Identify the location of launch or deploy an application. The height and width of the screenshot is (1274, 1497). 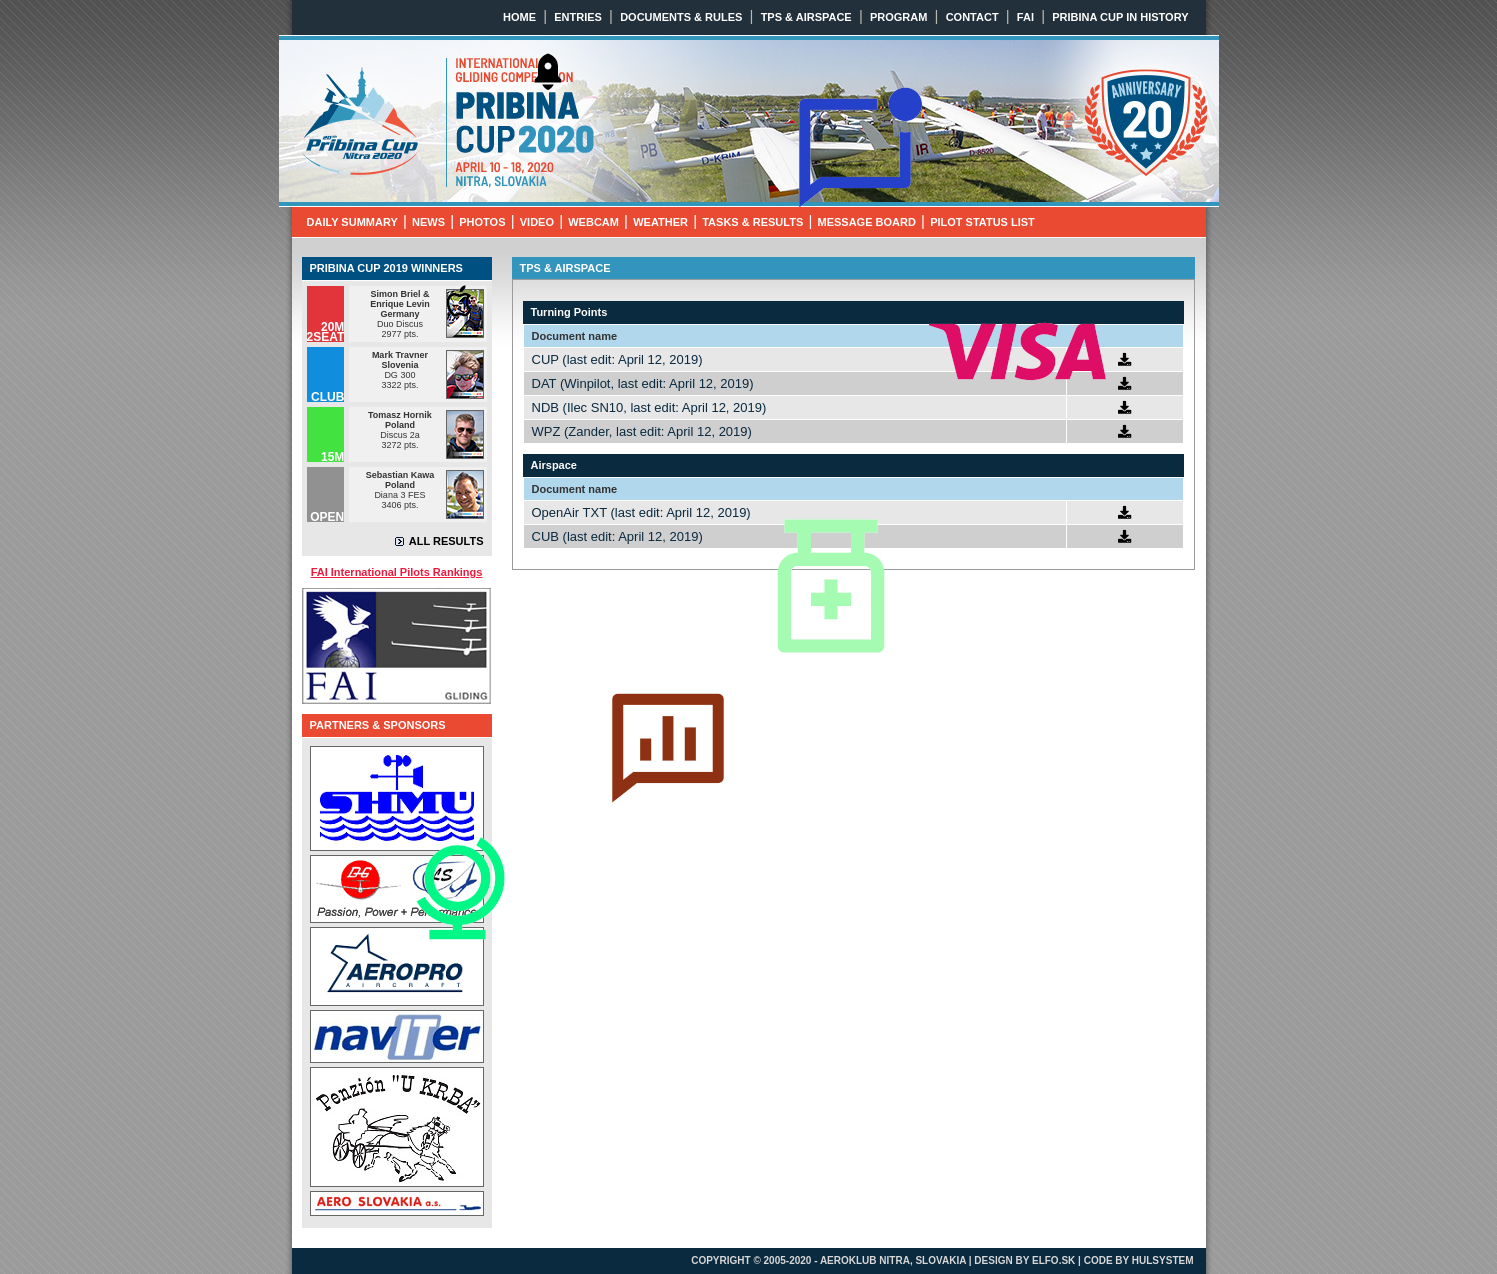
(548, 71).